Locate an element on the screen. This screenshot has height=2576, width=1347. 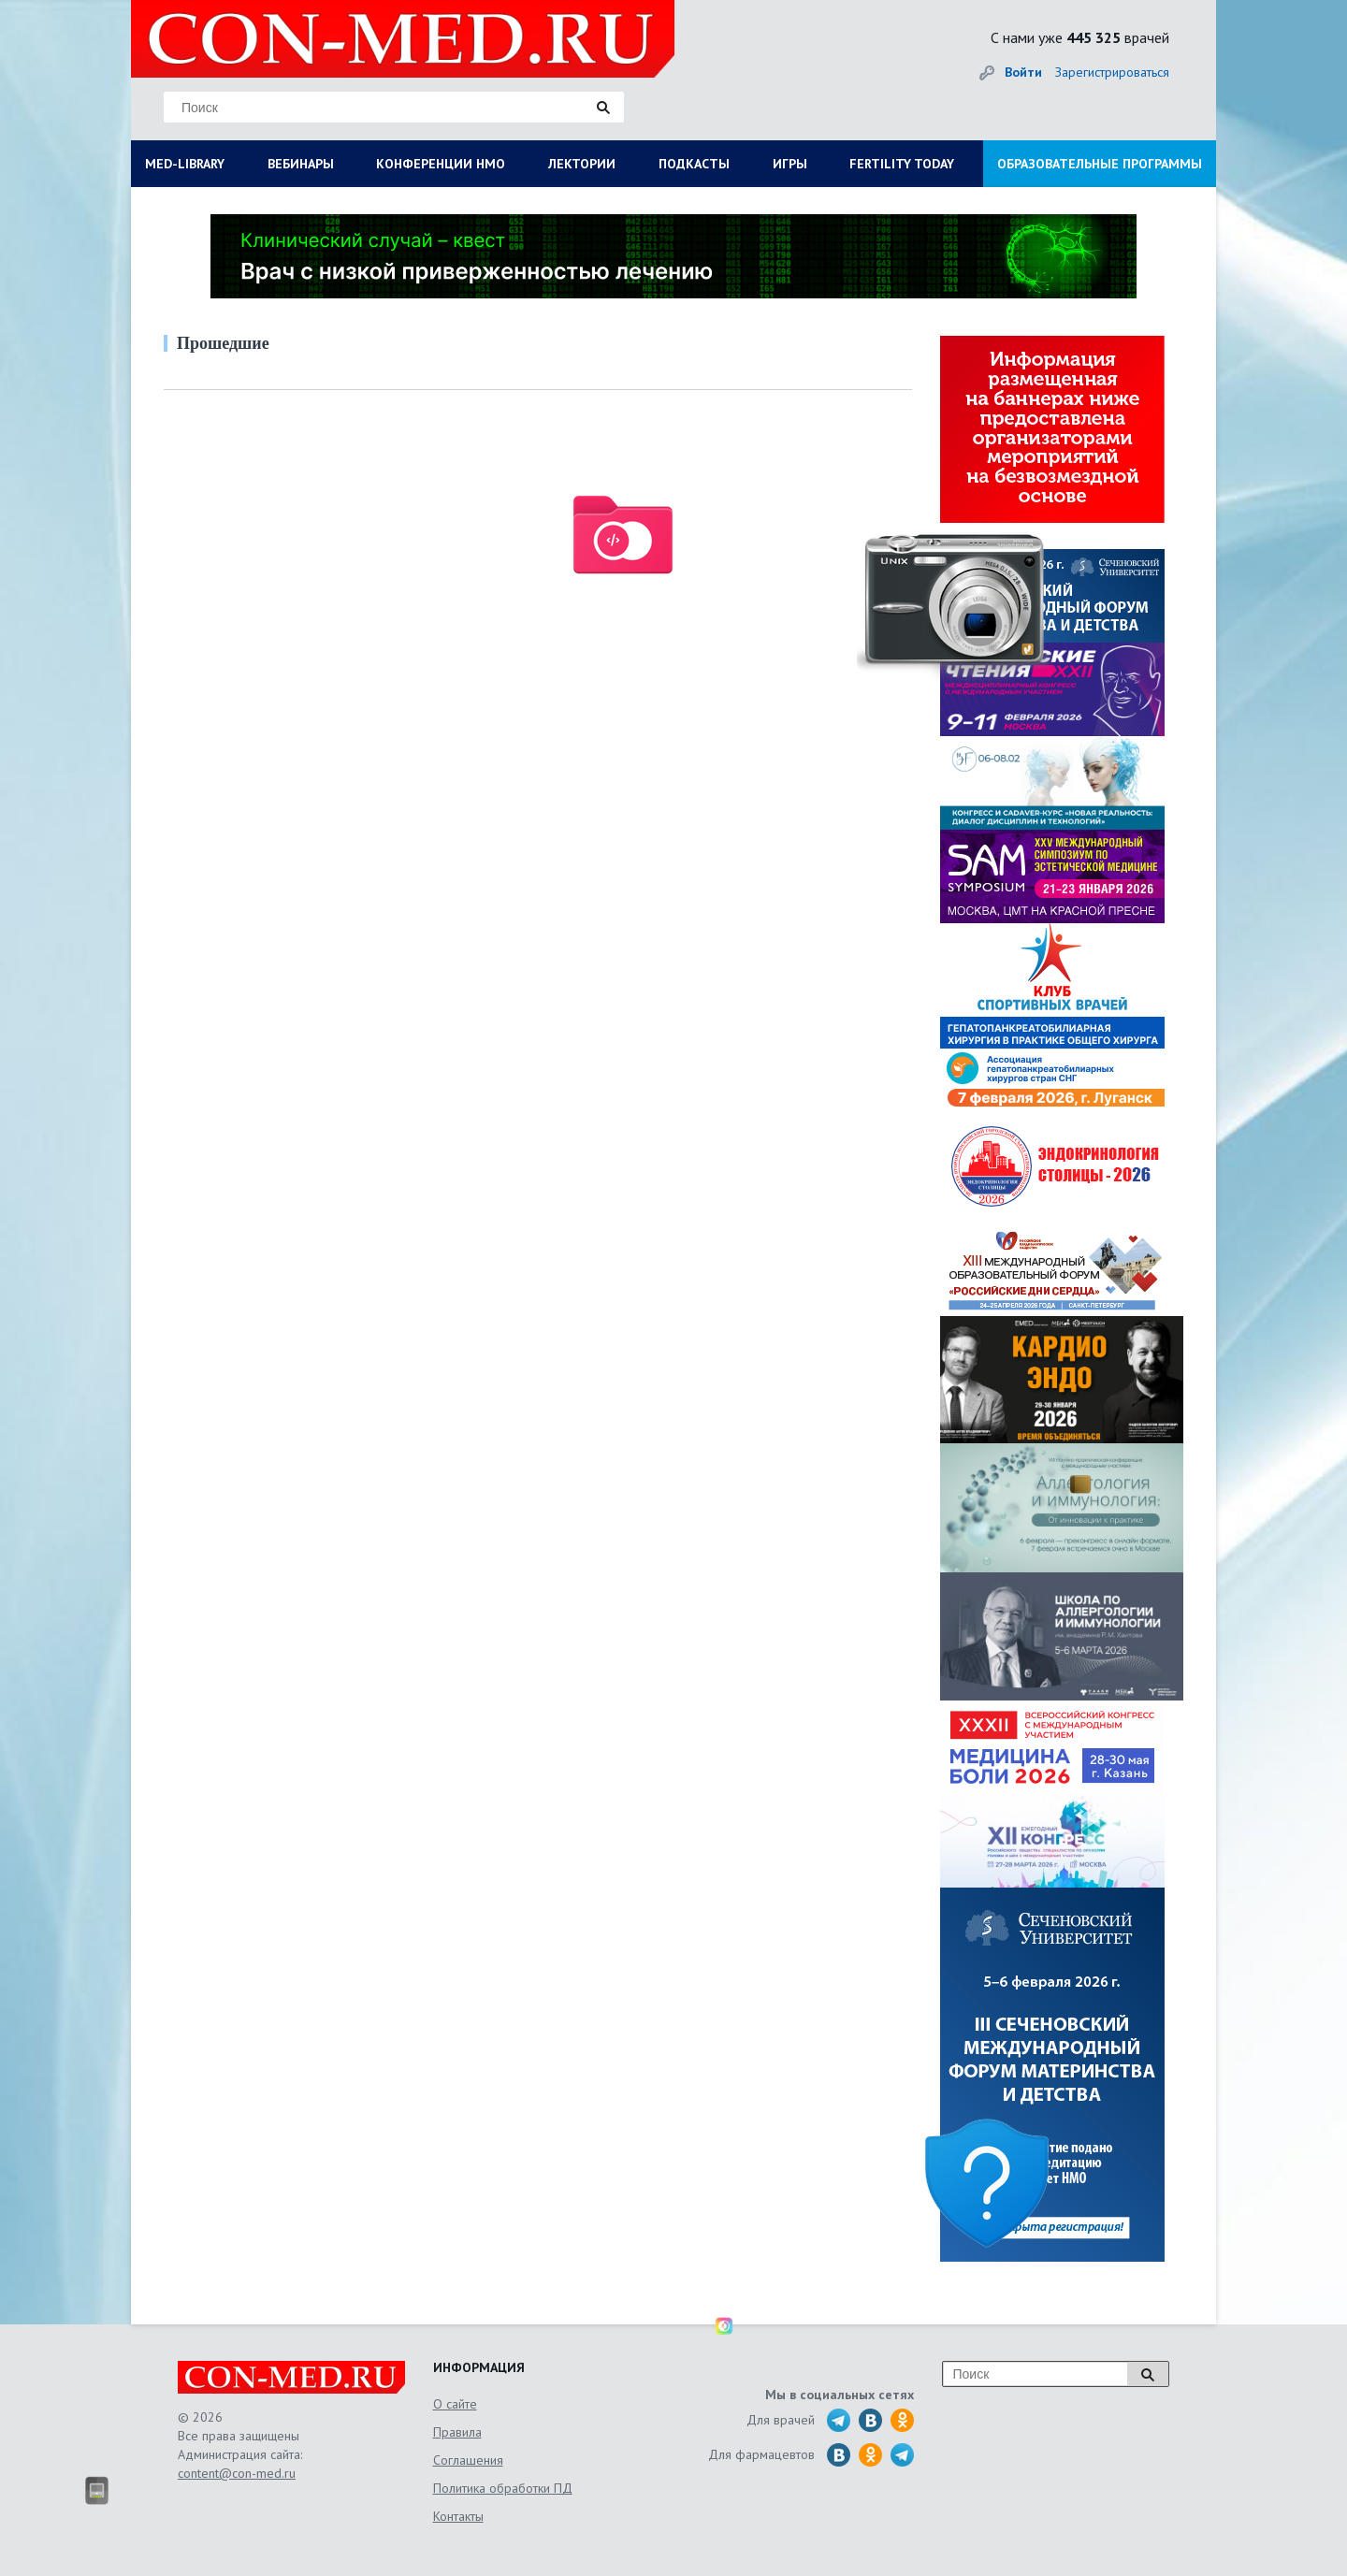
open appwrite project folder is located at coordinates (622, 537).